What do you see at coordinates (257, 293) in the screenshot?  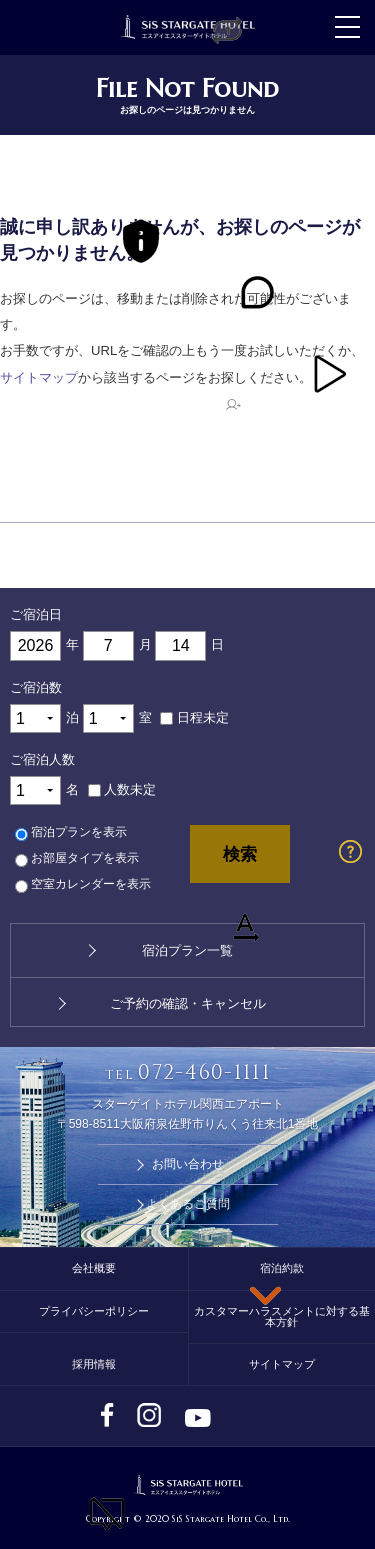 I see `open chat or messaging` at bounding box center [257, 293].